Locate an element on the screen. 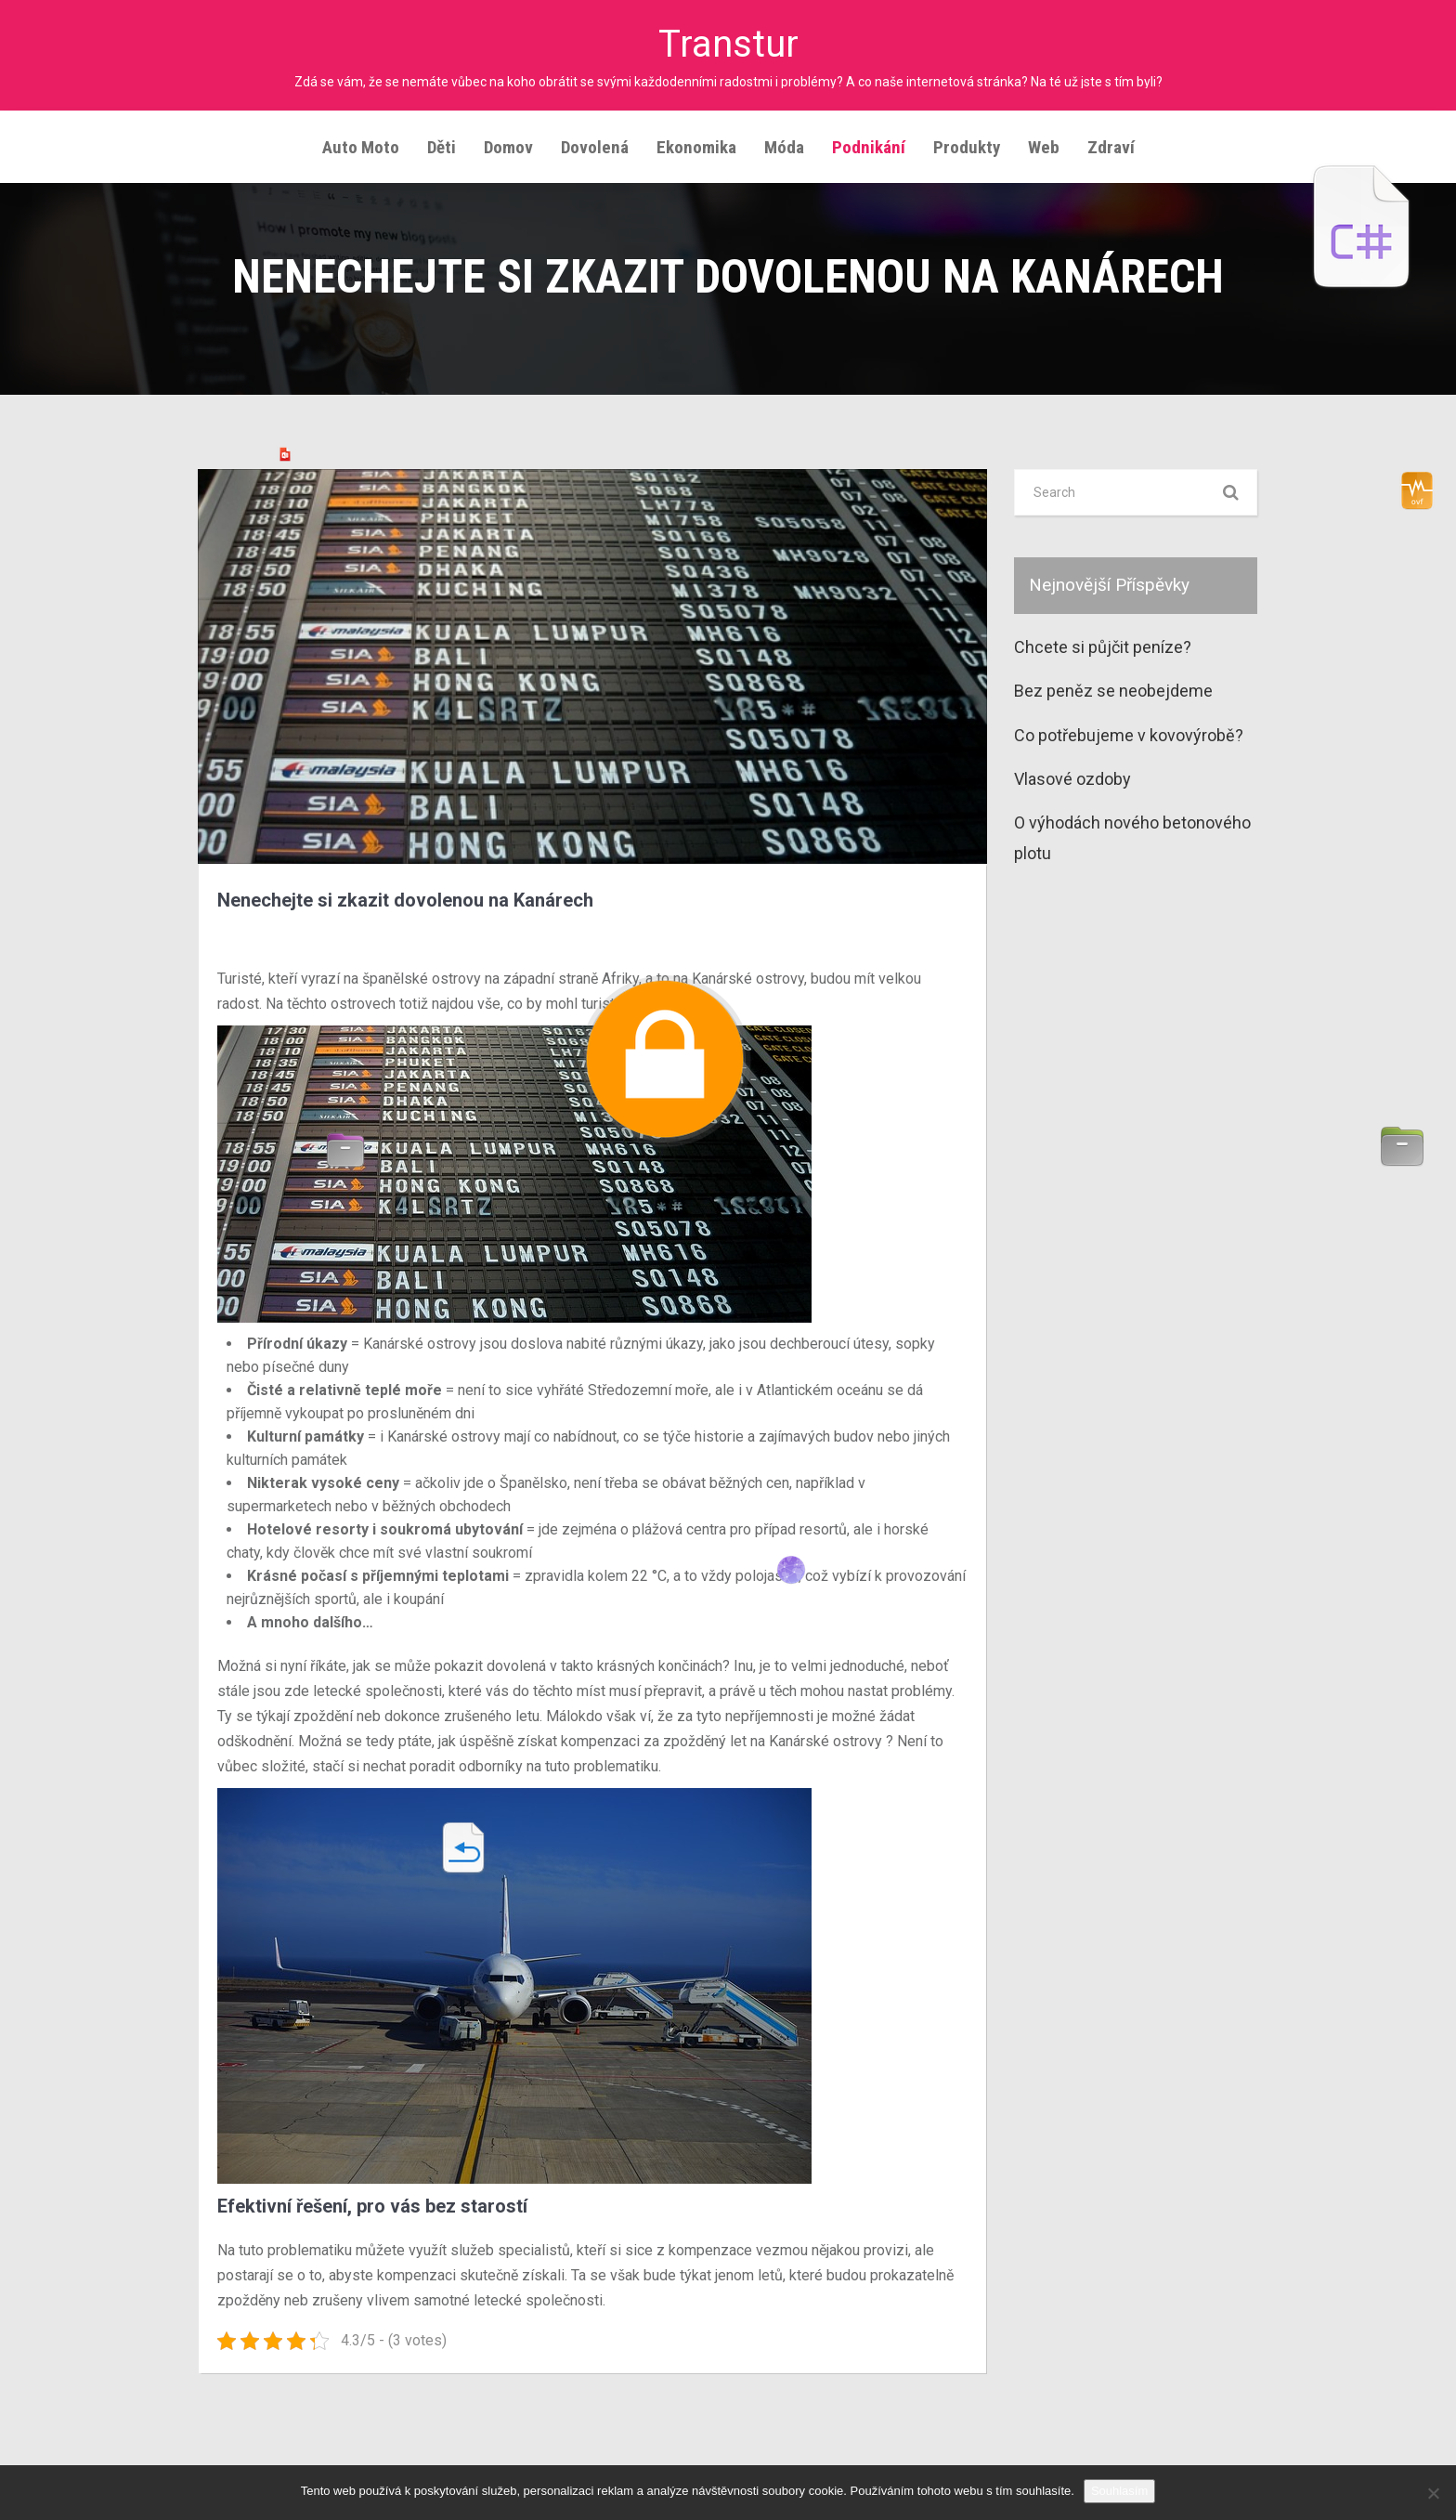 This screenshot has width=1456, height=2520. revert document to previous version is located at coordinates (463, 1848).